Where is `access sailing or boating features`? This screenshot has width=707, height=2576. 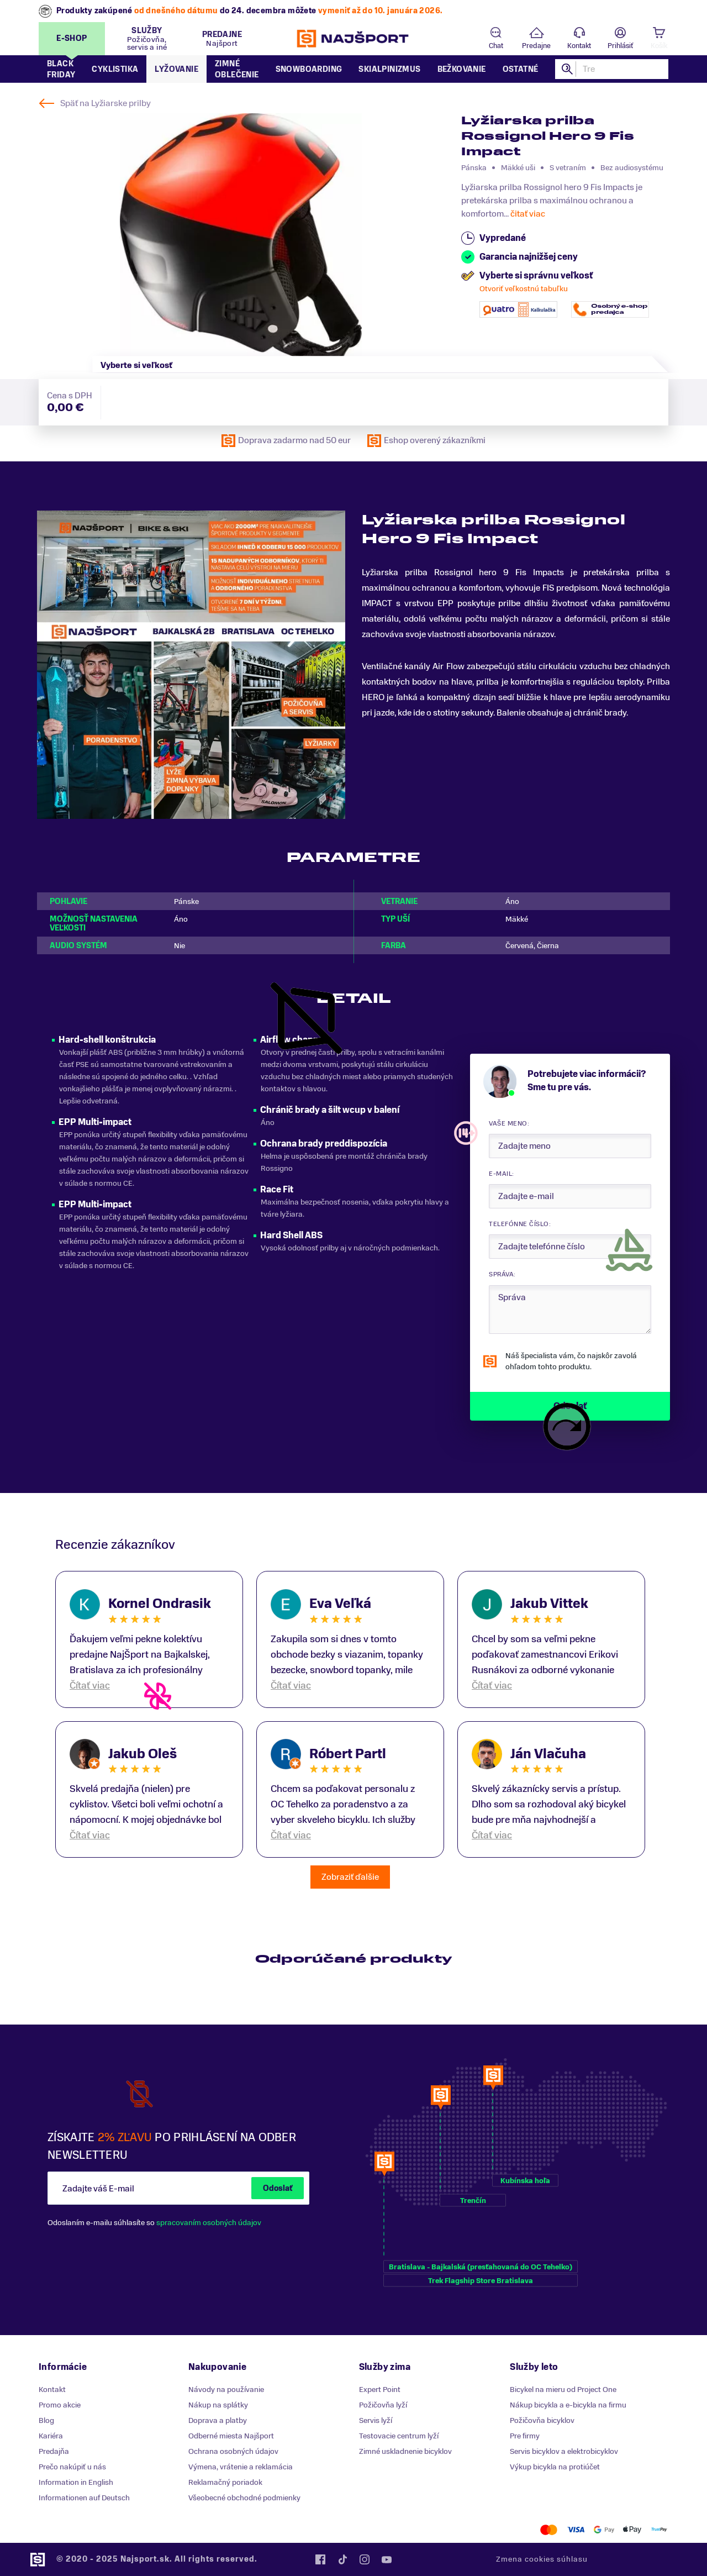 access sailing or boating features is located at coordinates (629, 1250).